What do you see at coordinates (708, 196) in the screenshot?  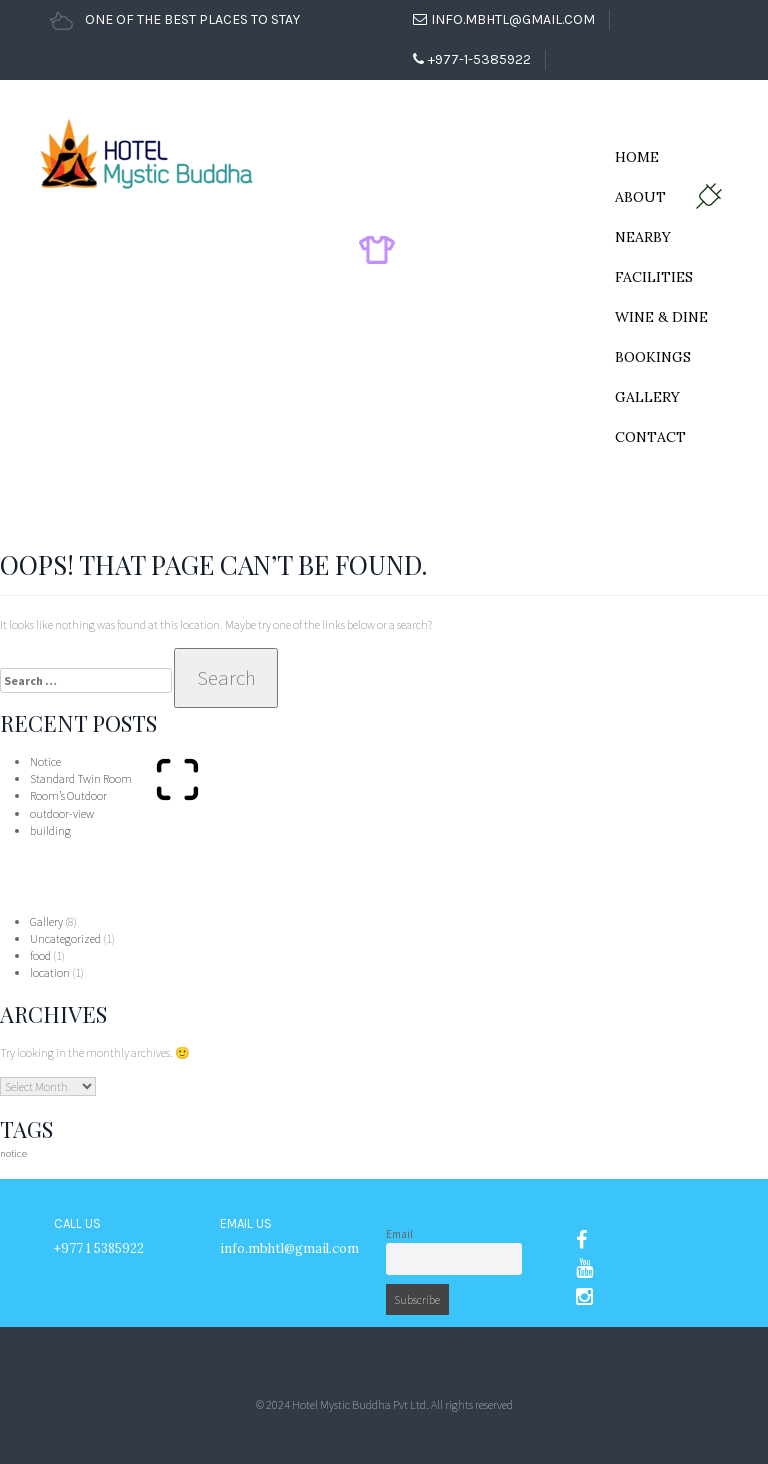 I see `connect to a power source` at bounding box center [708, 196].